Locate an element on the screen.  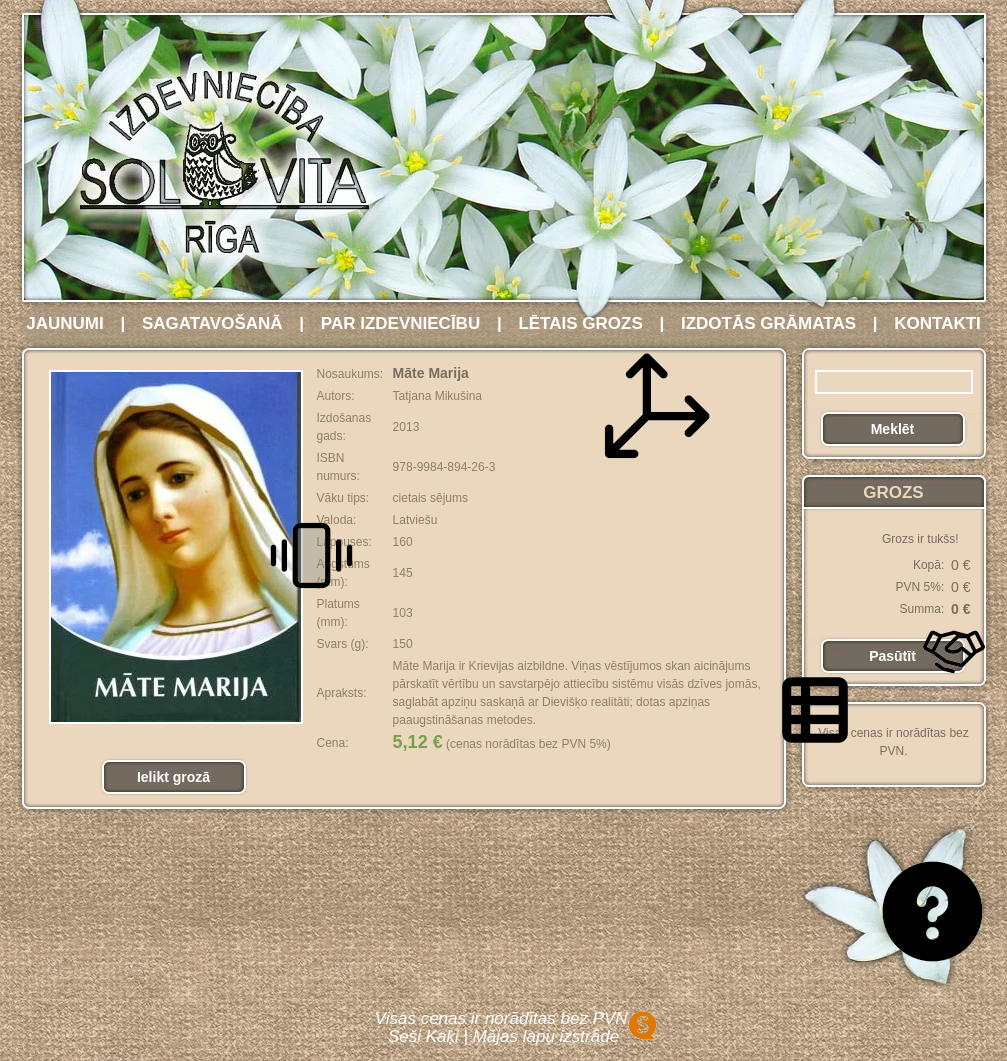
access help or support information is located at coordinates (932, 911).